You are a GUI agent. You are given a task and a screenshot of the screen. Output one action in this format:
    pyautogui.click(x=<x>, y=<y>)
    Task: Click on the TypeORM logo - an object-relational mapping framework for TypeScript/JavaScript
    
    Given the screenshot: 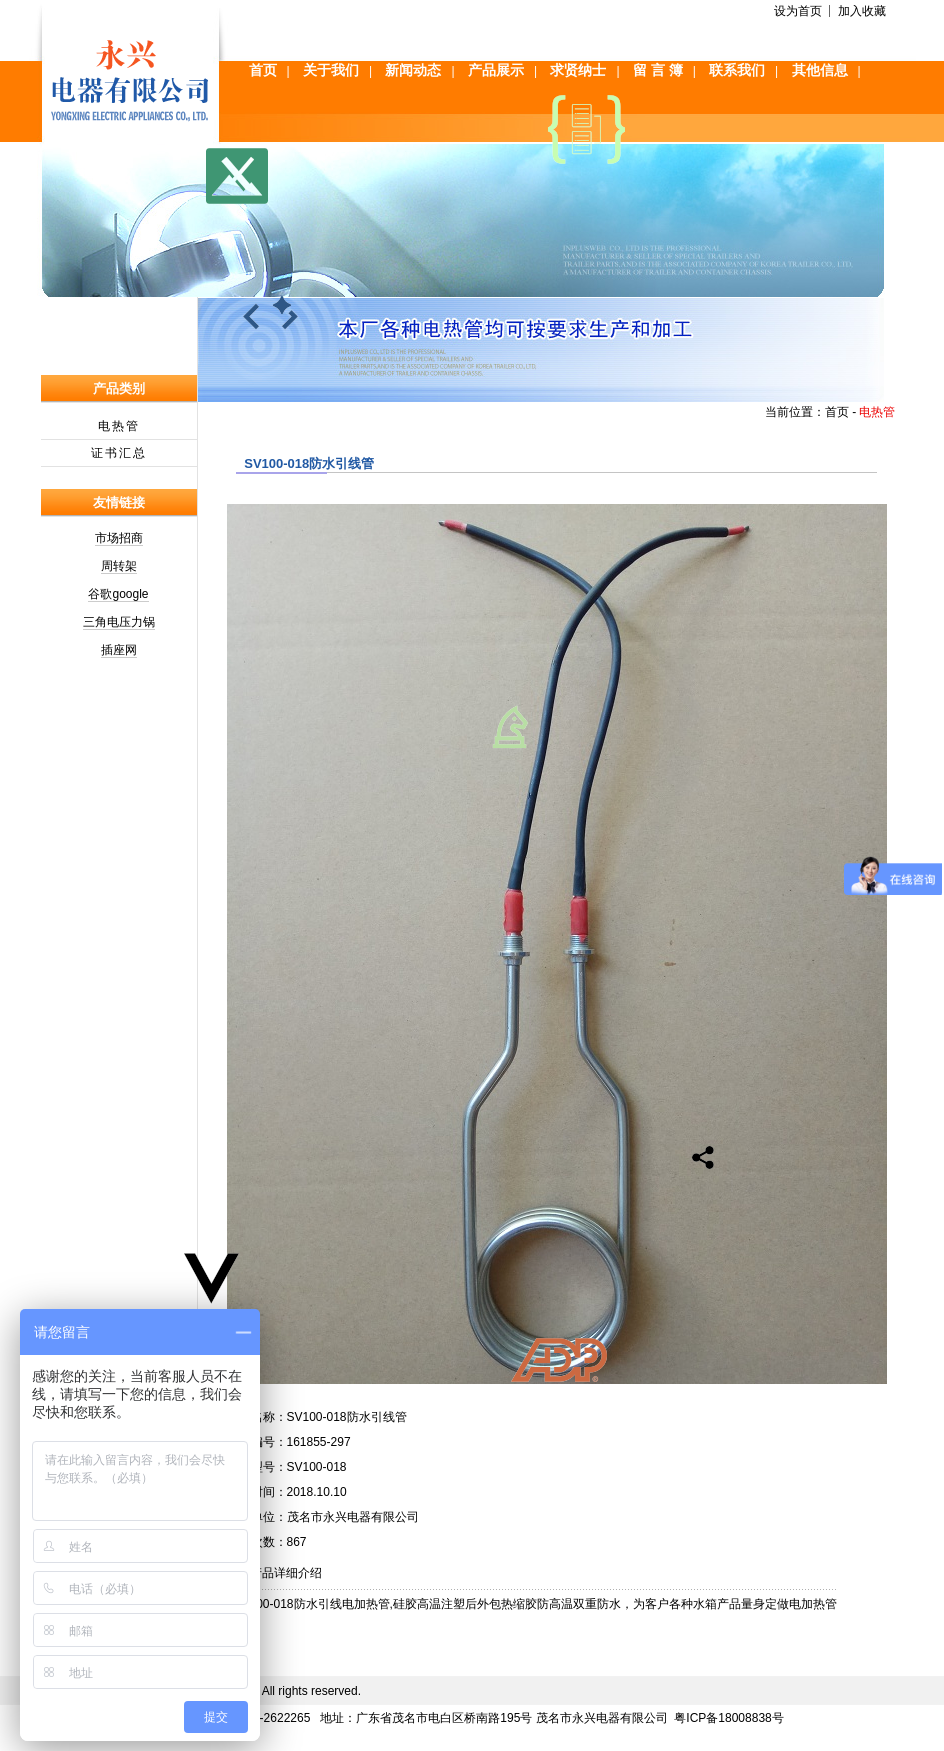 What is the action you would take?
    pyautogui.click(x=586, y=129)
    